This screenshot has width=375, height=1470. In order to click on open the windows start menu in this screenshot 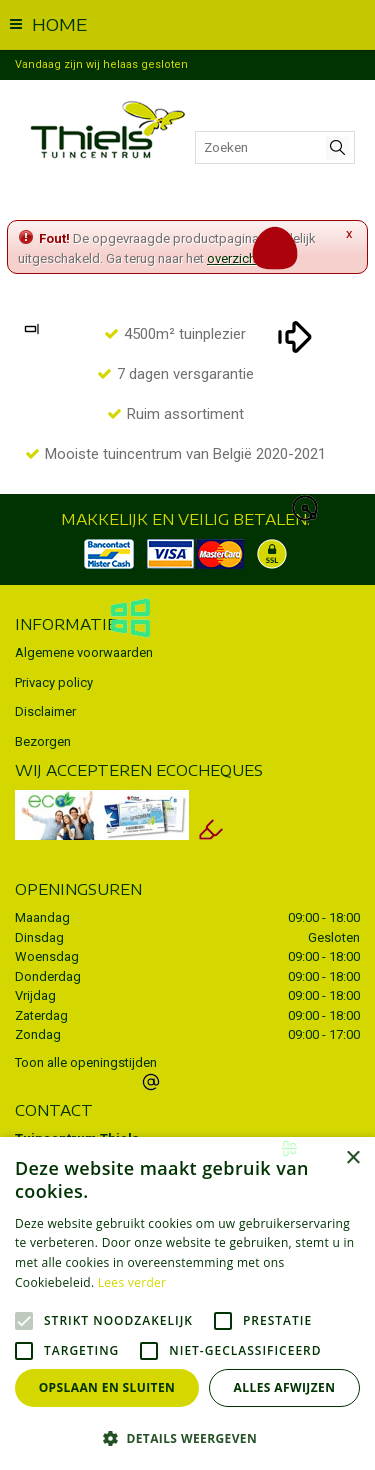, I will do `click(132, 618)`.